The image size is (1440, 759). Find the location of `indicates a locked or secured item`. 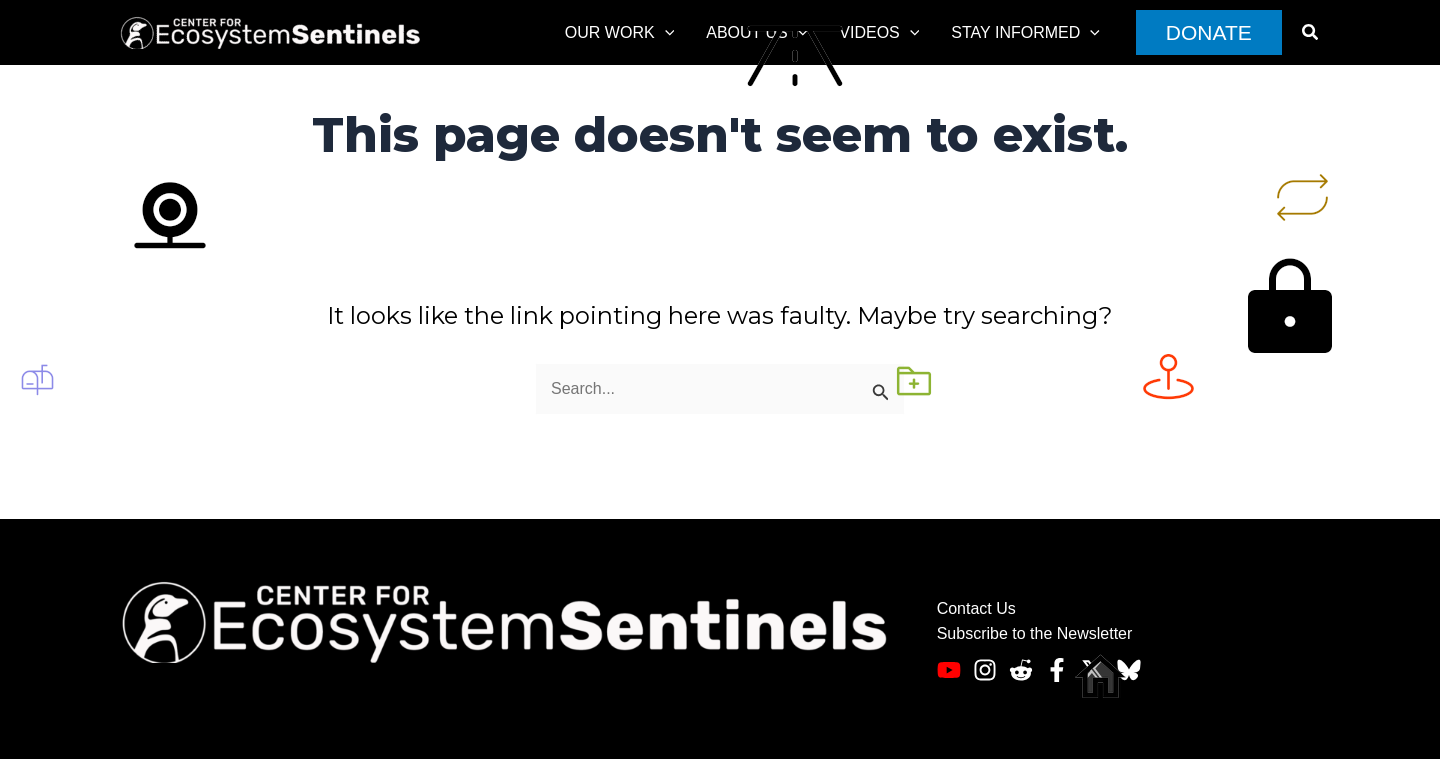

indicates a locked or secured item is located at coordinates (1290, 311).